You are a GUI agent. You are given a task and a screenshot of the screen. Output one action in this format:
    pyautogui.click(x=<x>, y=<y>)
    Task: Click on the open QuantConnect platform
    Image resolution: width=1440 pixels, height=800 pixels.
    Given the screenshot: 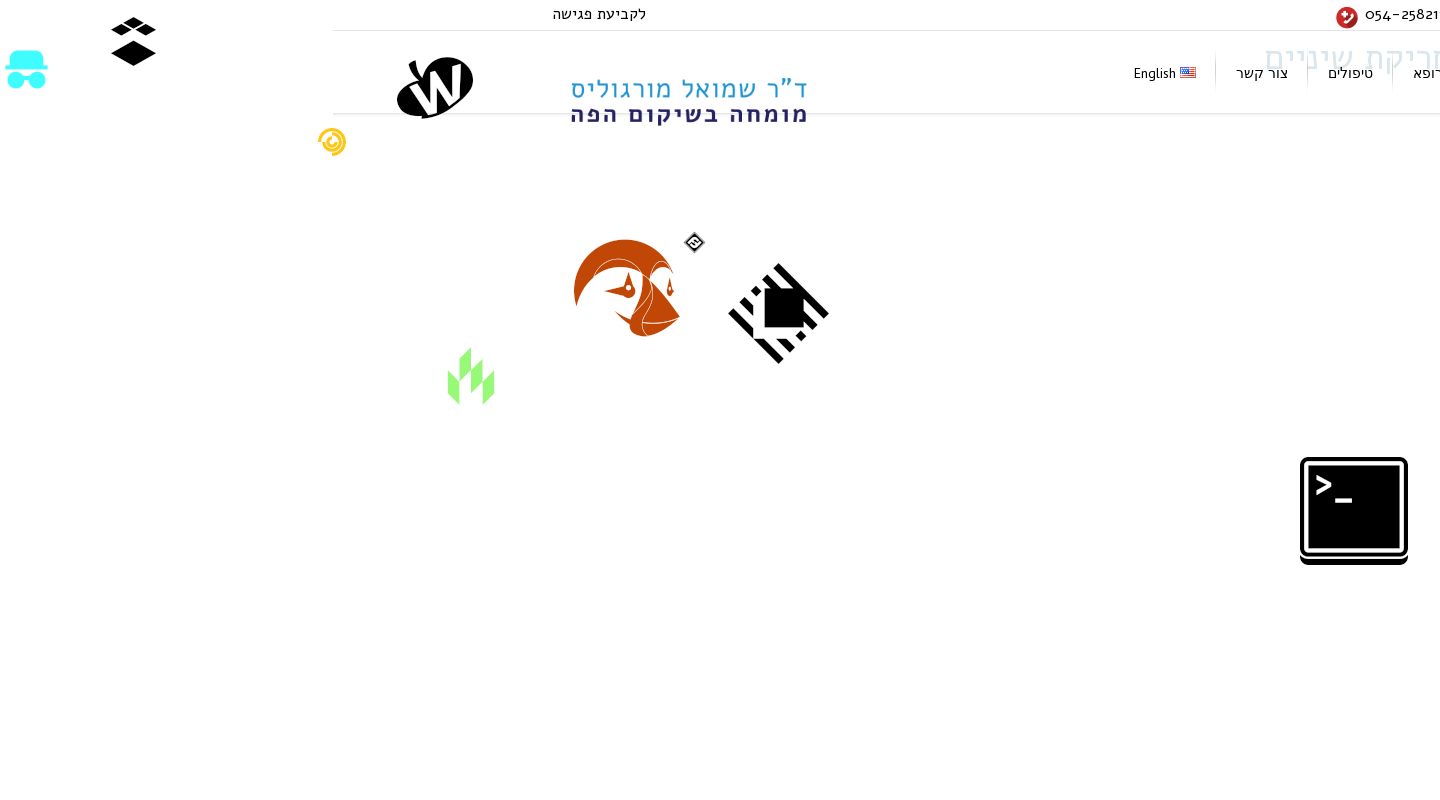 What is the action you would take?
    pyautogui.click(x=332, y=142)
    